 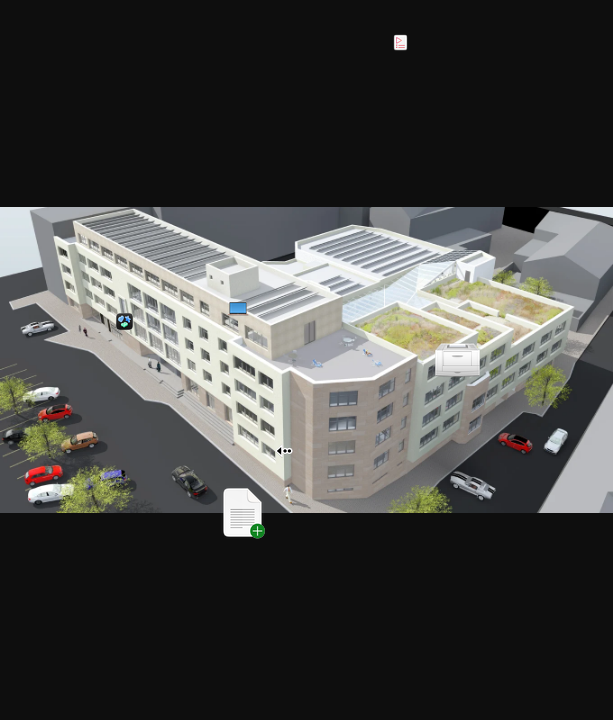 What do you see at coordinates (400, 42) in the screenshot?
I see `an mp3 playlist file` at bounding box center [400, 42].